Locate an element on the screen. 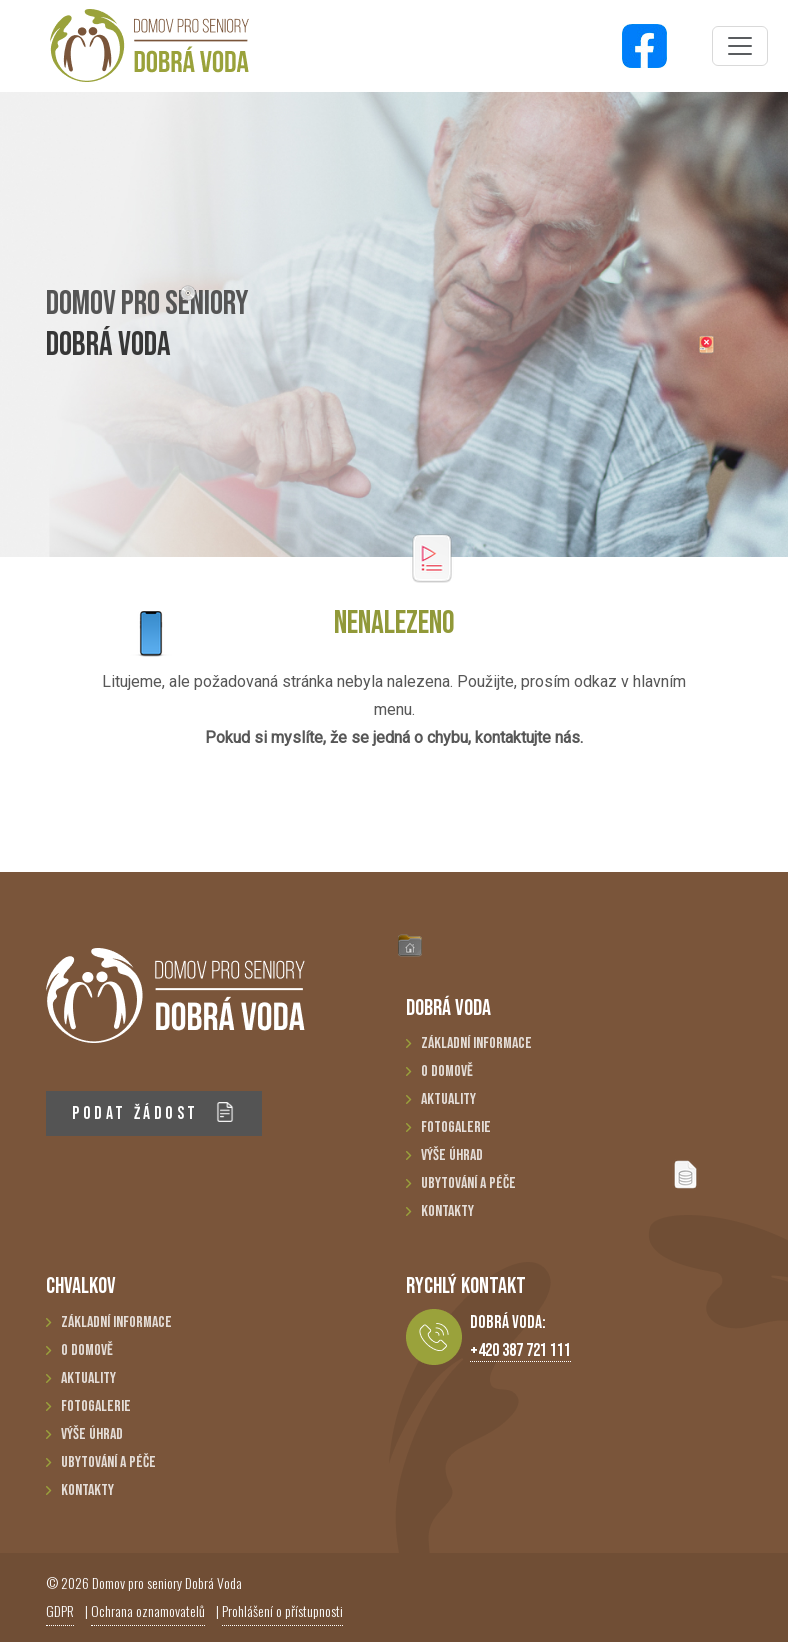 This screenshot has height=1642, width=788. access your home folder is located at coordinates (410, 945).